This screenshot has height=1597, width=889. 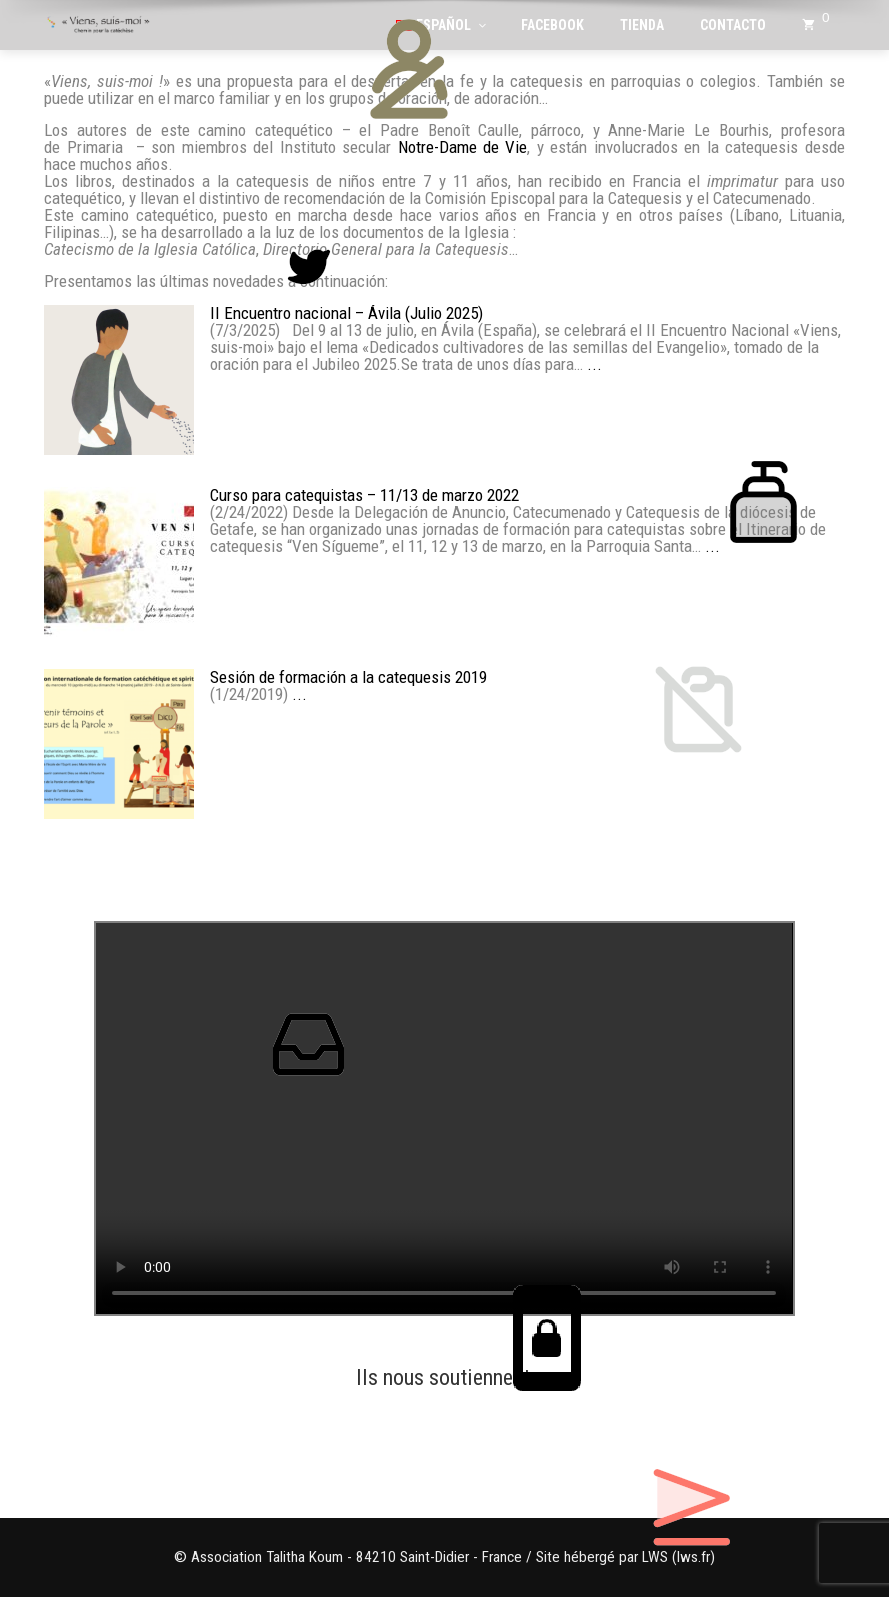 What do you see at coordinates (690, 1509) in the screenshot?
I see `apply a "greater than or equal to" filter condition` at bounding box center [690, 1509].